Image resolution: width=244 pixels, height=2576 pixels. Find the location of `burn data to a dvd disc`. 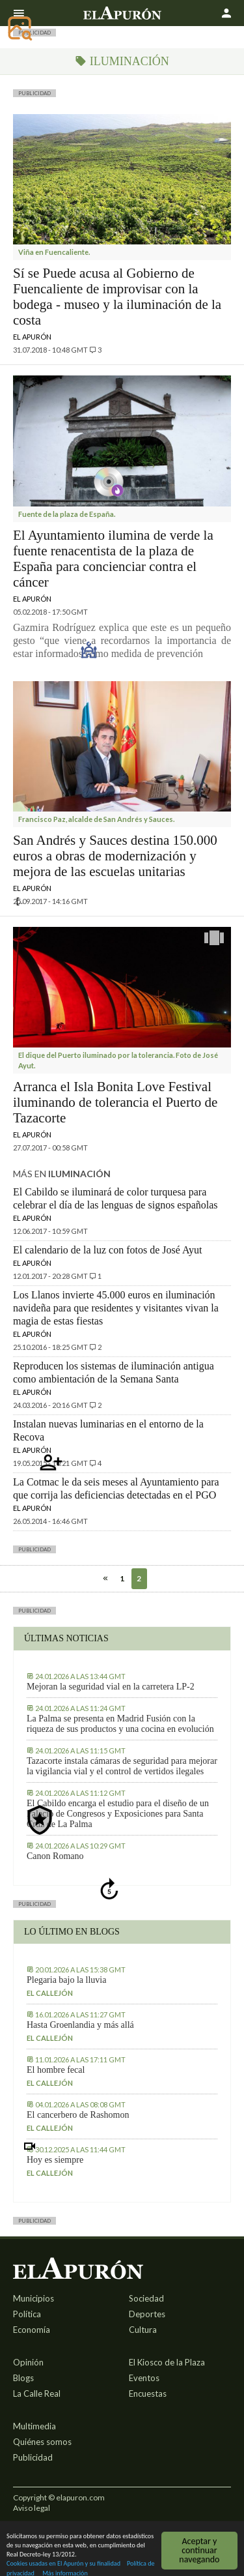

burn data to a dvd disc is located at coordinates (109, 482).